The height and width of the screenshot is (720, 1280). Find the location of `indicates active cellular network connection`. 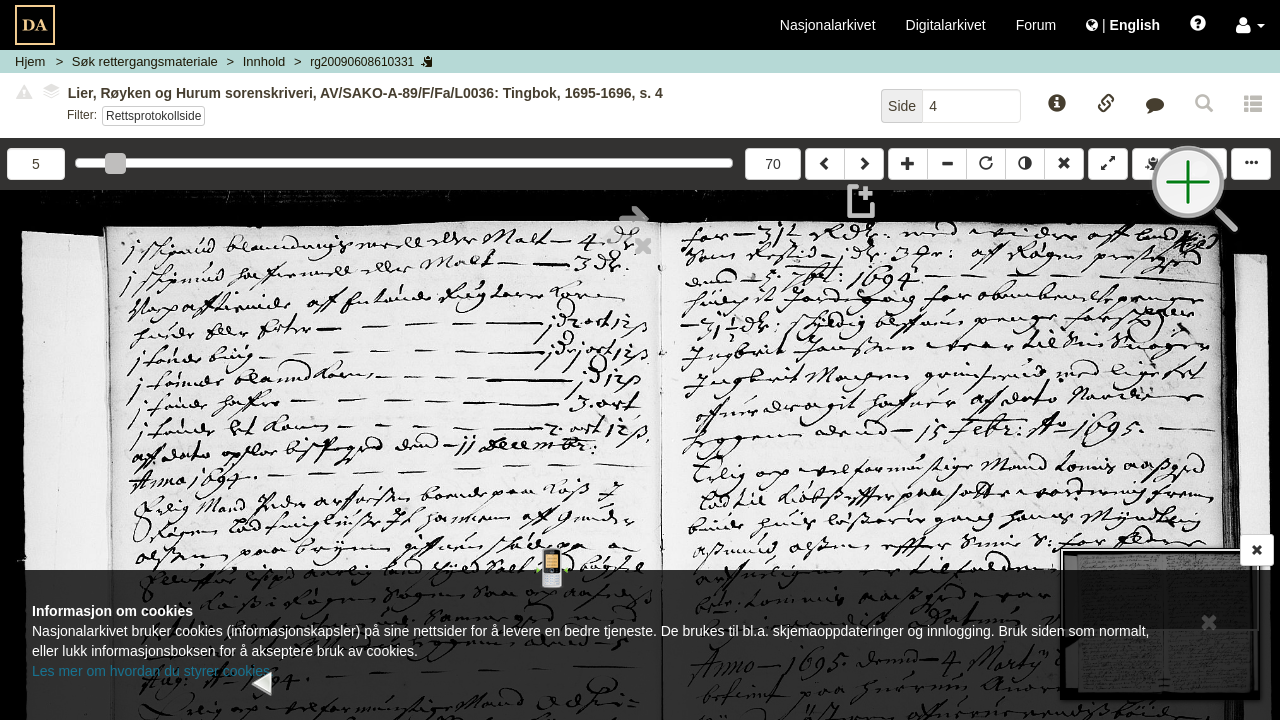

indicates active cellular network connection is located at coordinates (552, 568).